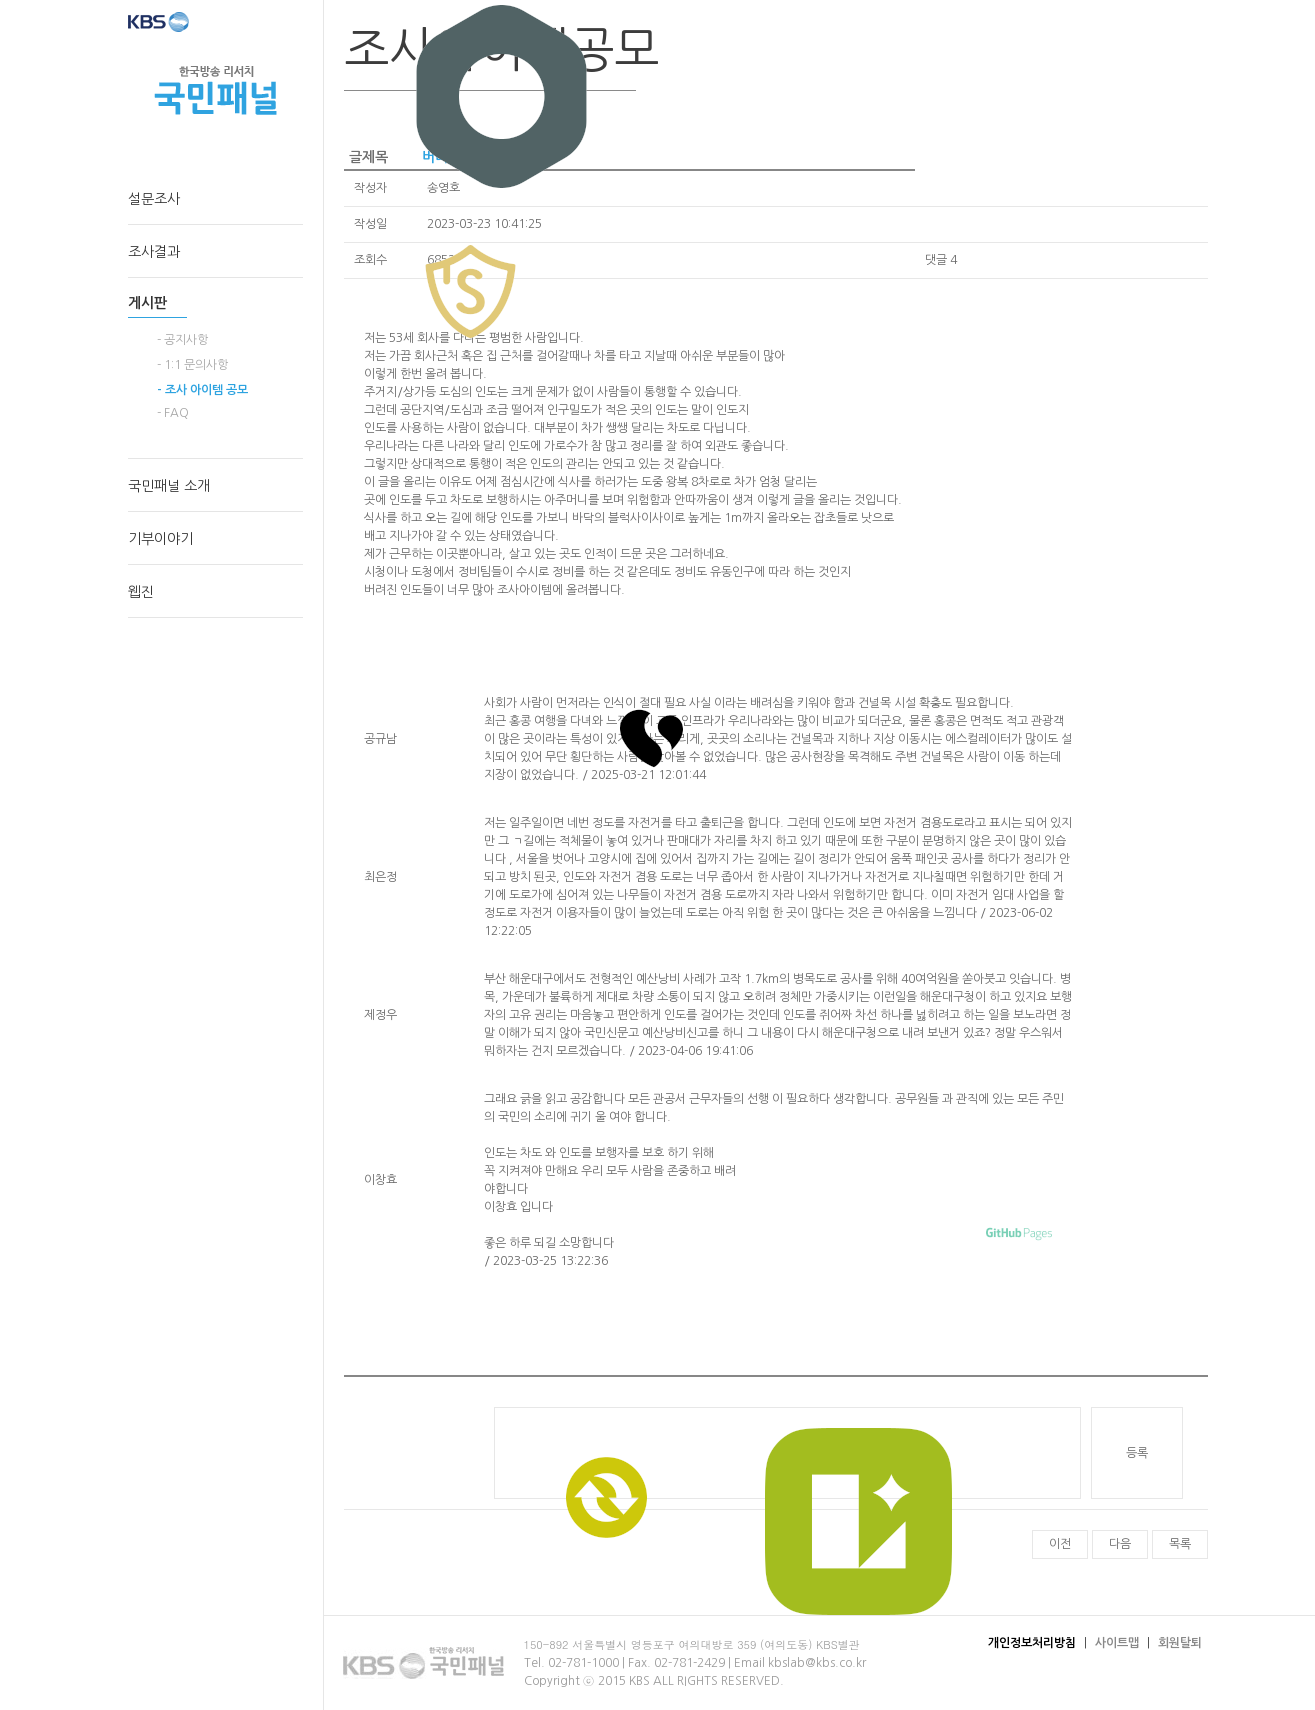 This screenshot has height=1710, width=1315. Describe the element at coordinates (651, 738) in the screenshot. I see `visit the Soriana website or app` at that location.